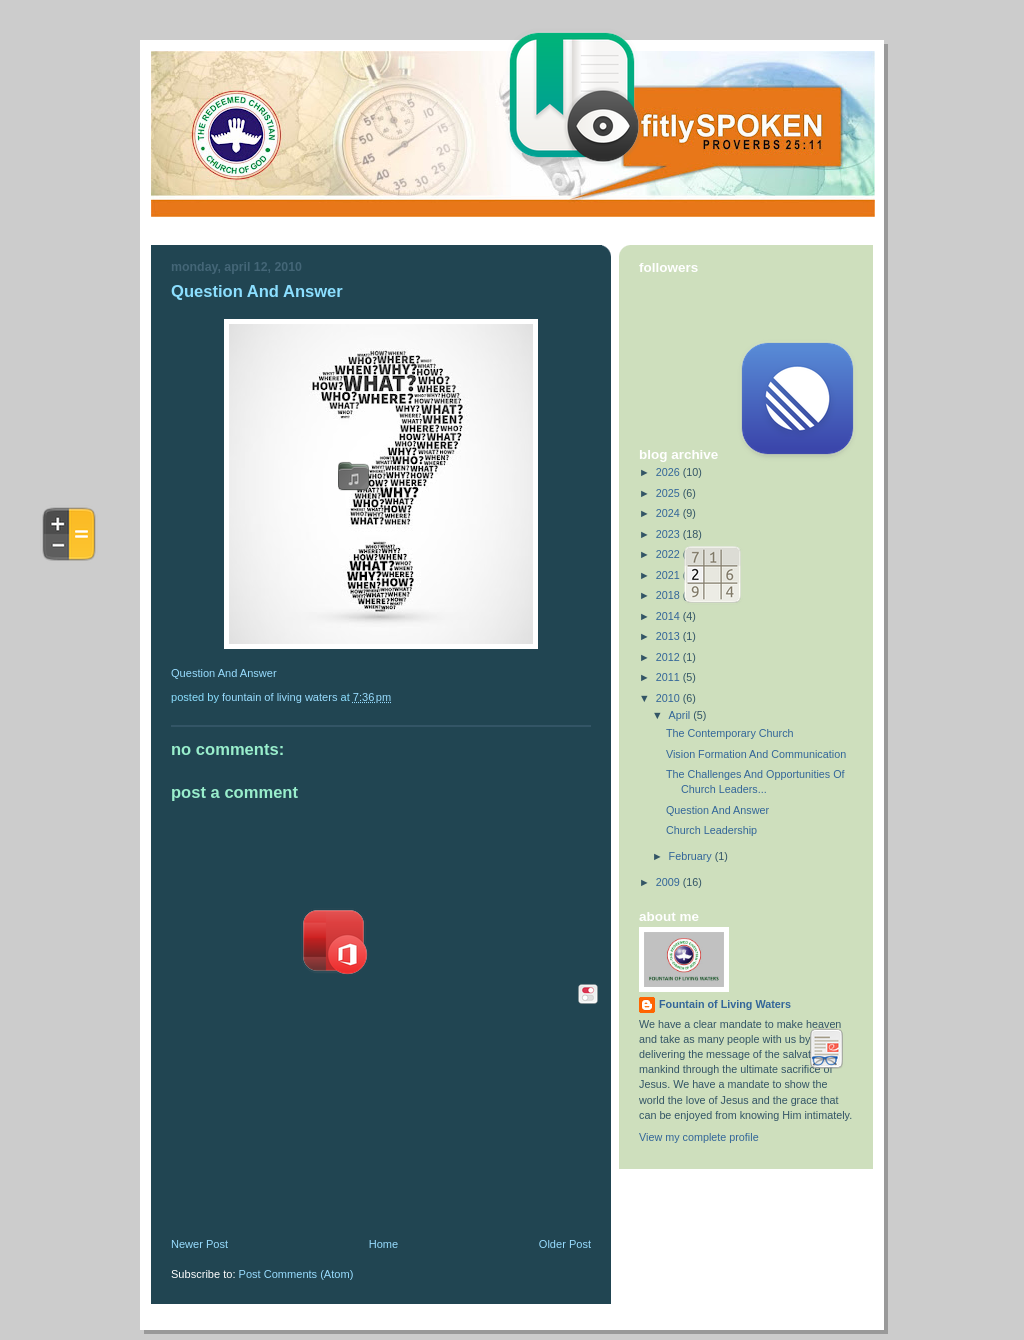  Describe the element at coordinates (712, 574) in the screenshot. I see `open the sudoku puzzle game` at that location.